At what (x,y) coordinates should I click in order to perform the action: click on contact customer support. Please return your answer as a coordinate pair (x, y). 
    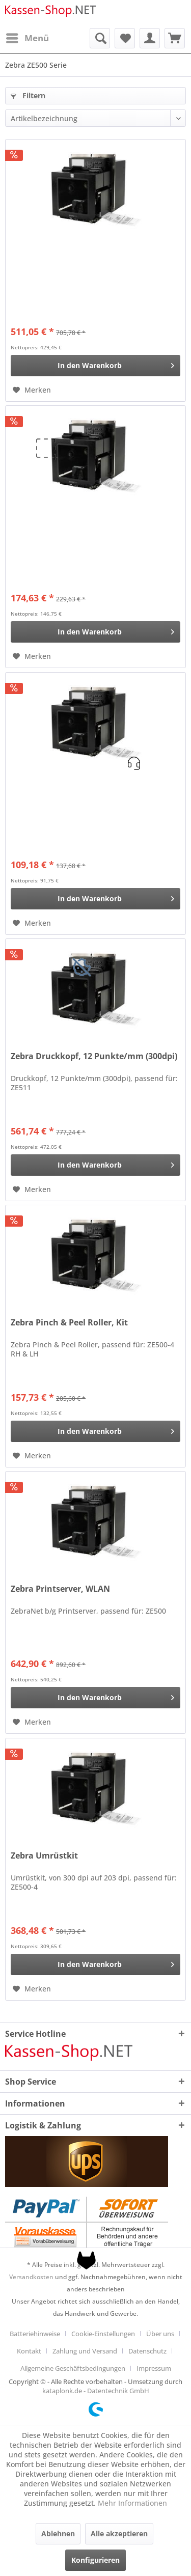
    Looking at the image, I should click on (134, 763).